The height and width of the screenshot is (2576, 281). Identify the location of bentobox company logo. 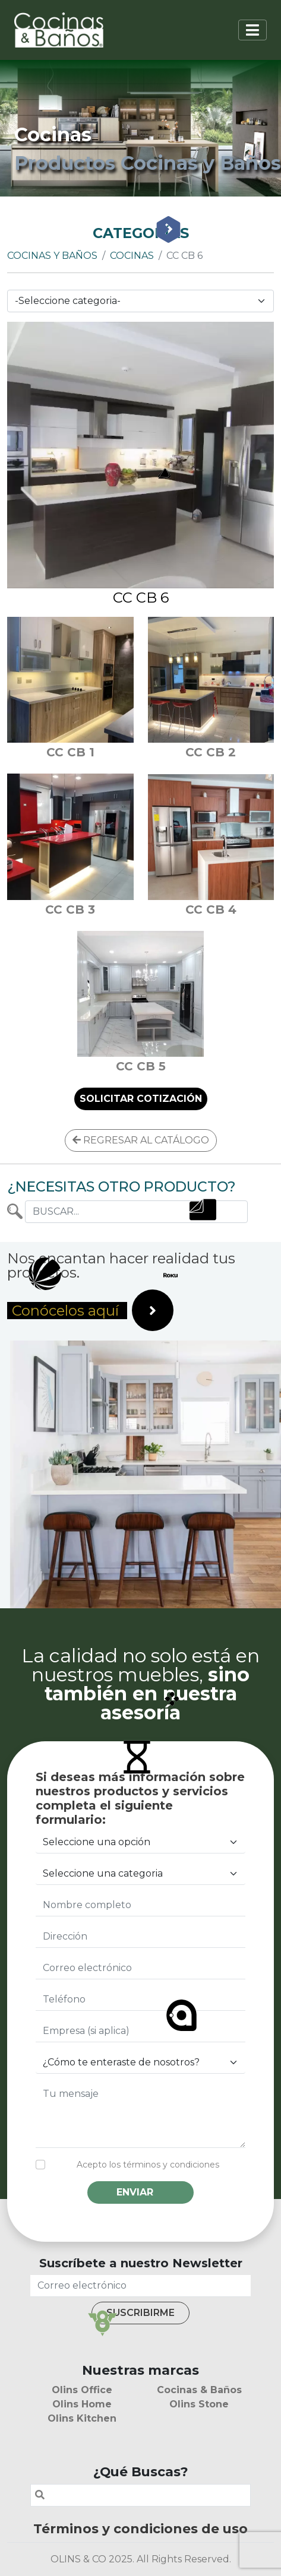
(172, 1699).